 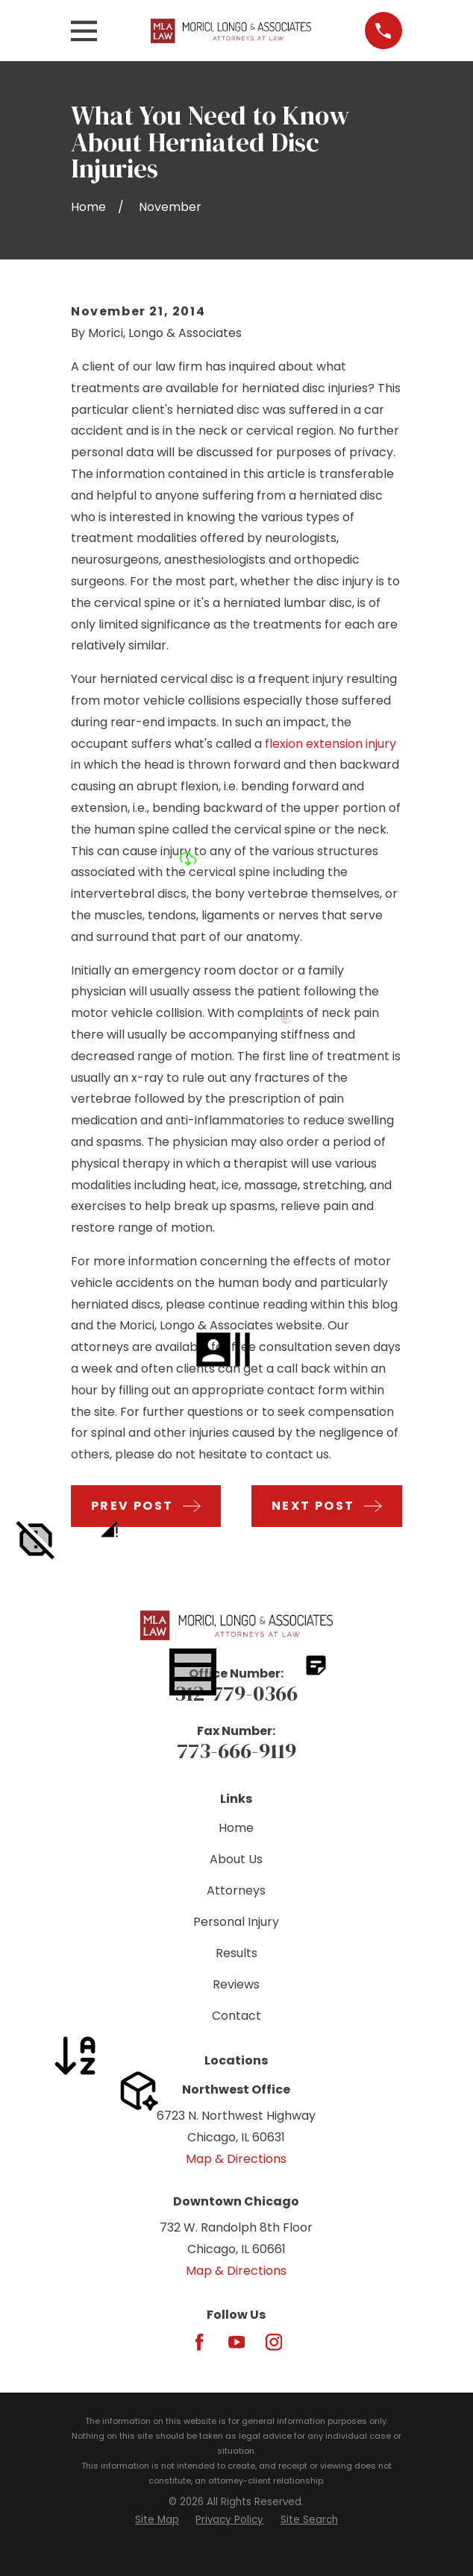 What do you see at coordinates (223, 1350) in the screenshot?
I see `view recently contacted people` at bounding box center [223, 1350].